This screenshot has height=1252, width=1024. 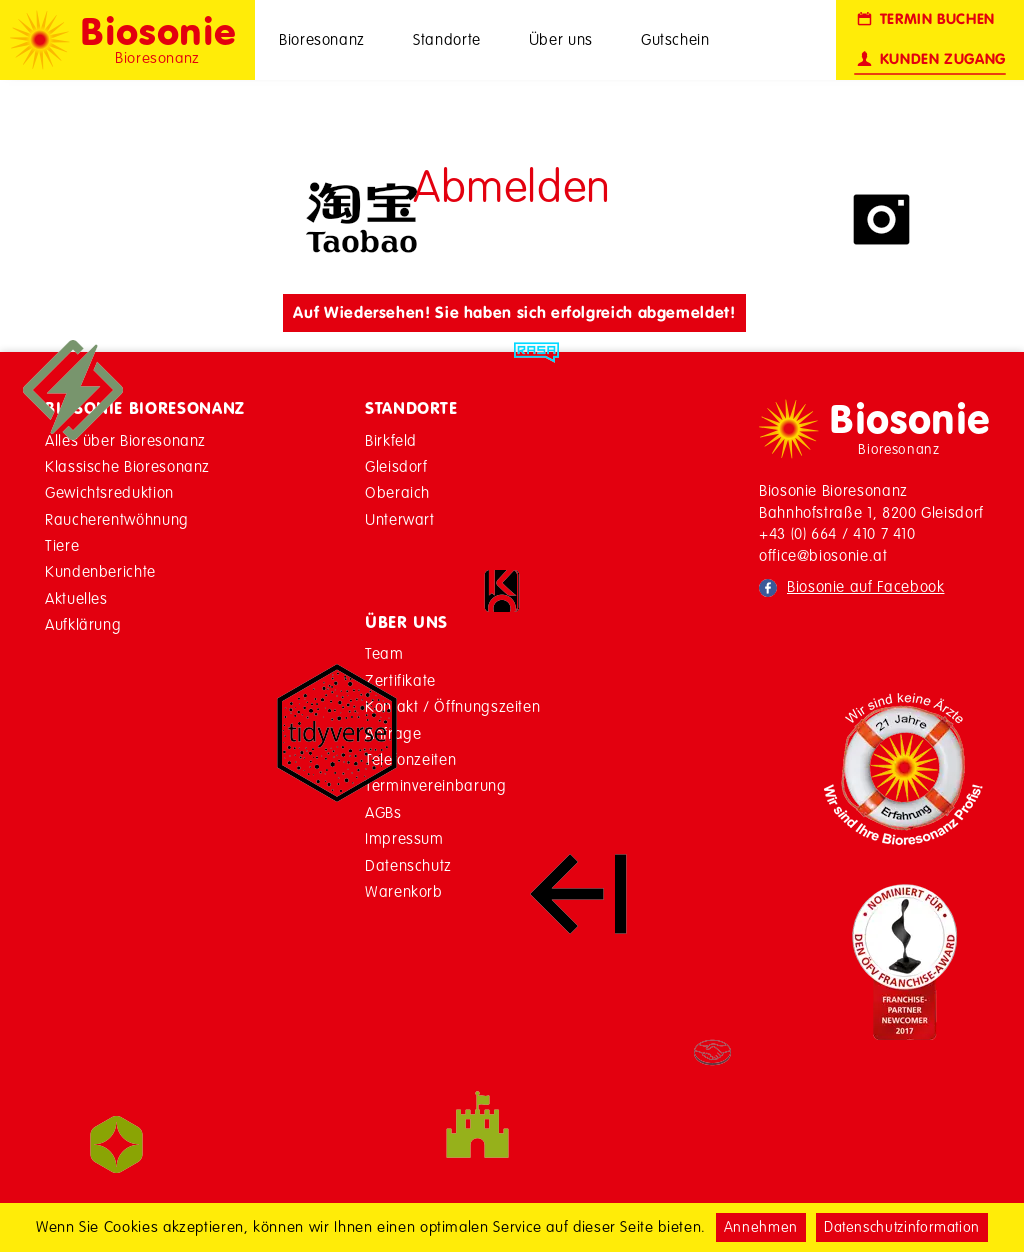 What do you see at coordinates (477, 1124) in the screenshot?
I see `fort awesome brand logo` at bounding box center [477, 1124].